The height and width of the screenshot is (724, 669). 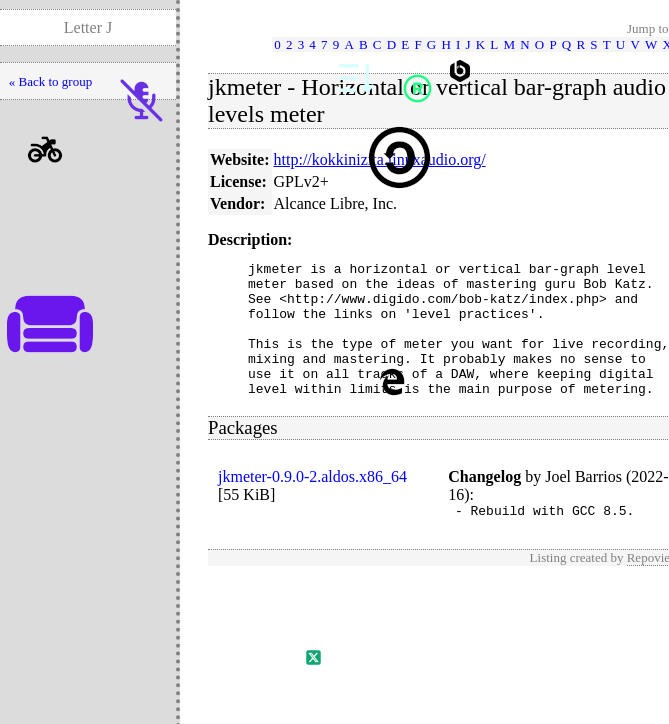 What do you see at coordinates (141, 100) in the screenshot?
I see `mute your microphone` at bounding box center [141, 100].